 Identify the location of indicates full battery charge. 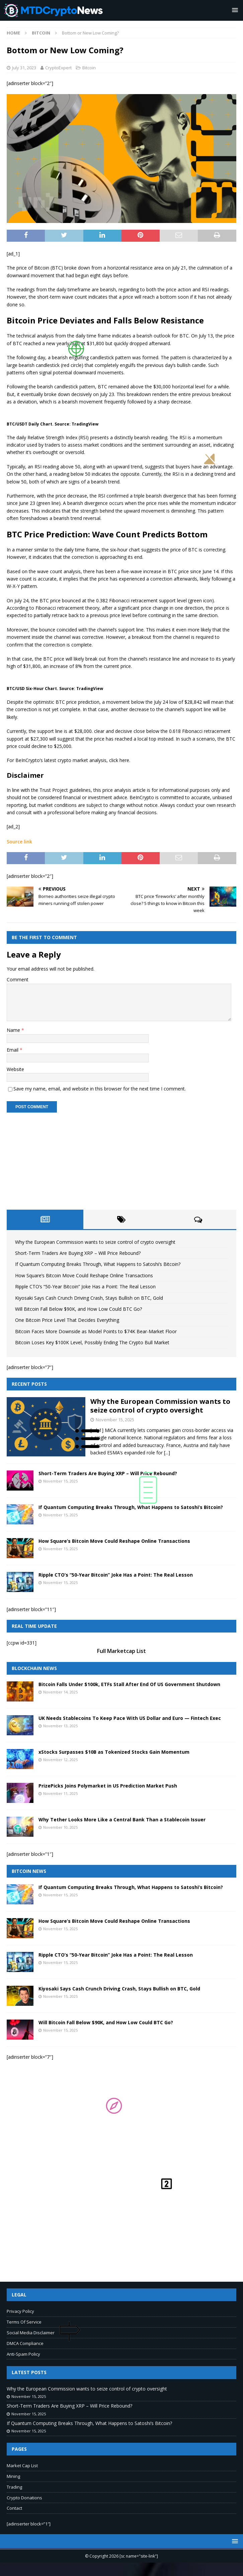
(148, 1488).